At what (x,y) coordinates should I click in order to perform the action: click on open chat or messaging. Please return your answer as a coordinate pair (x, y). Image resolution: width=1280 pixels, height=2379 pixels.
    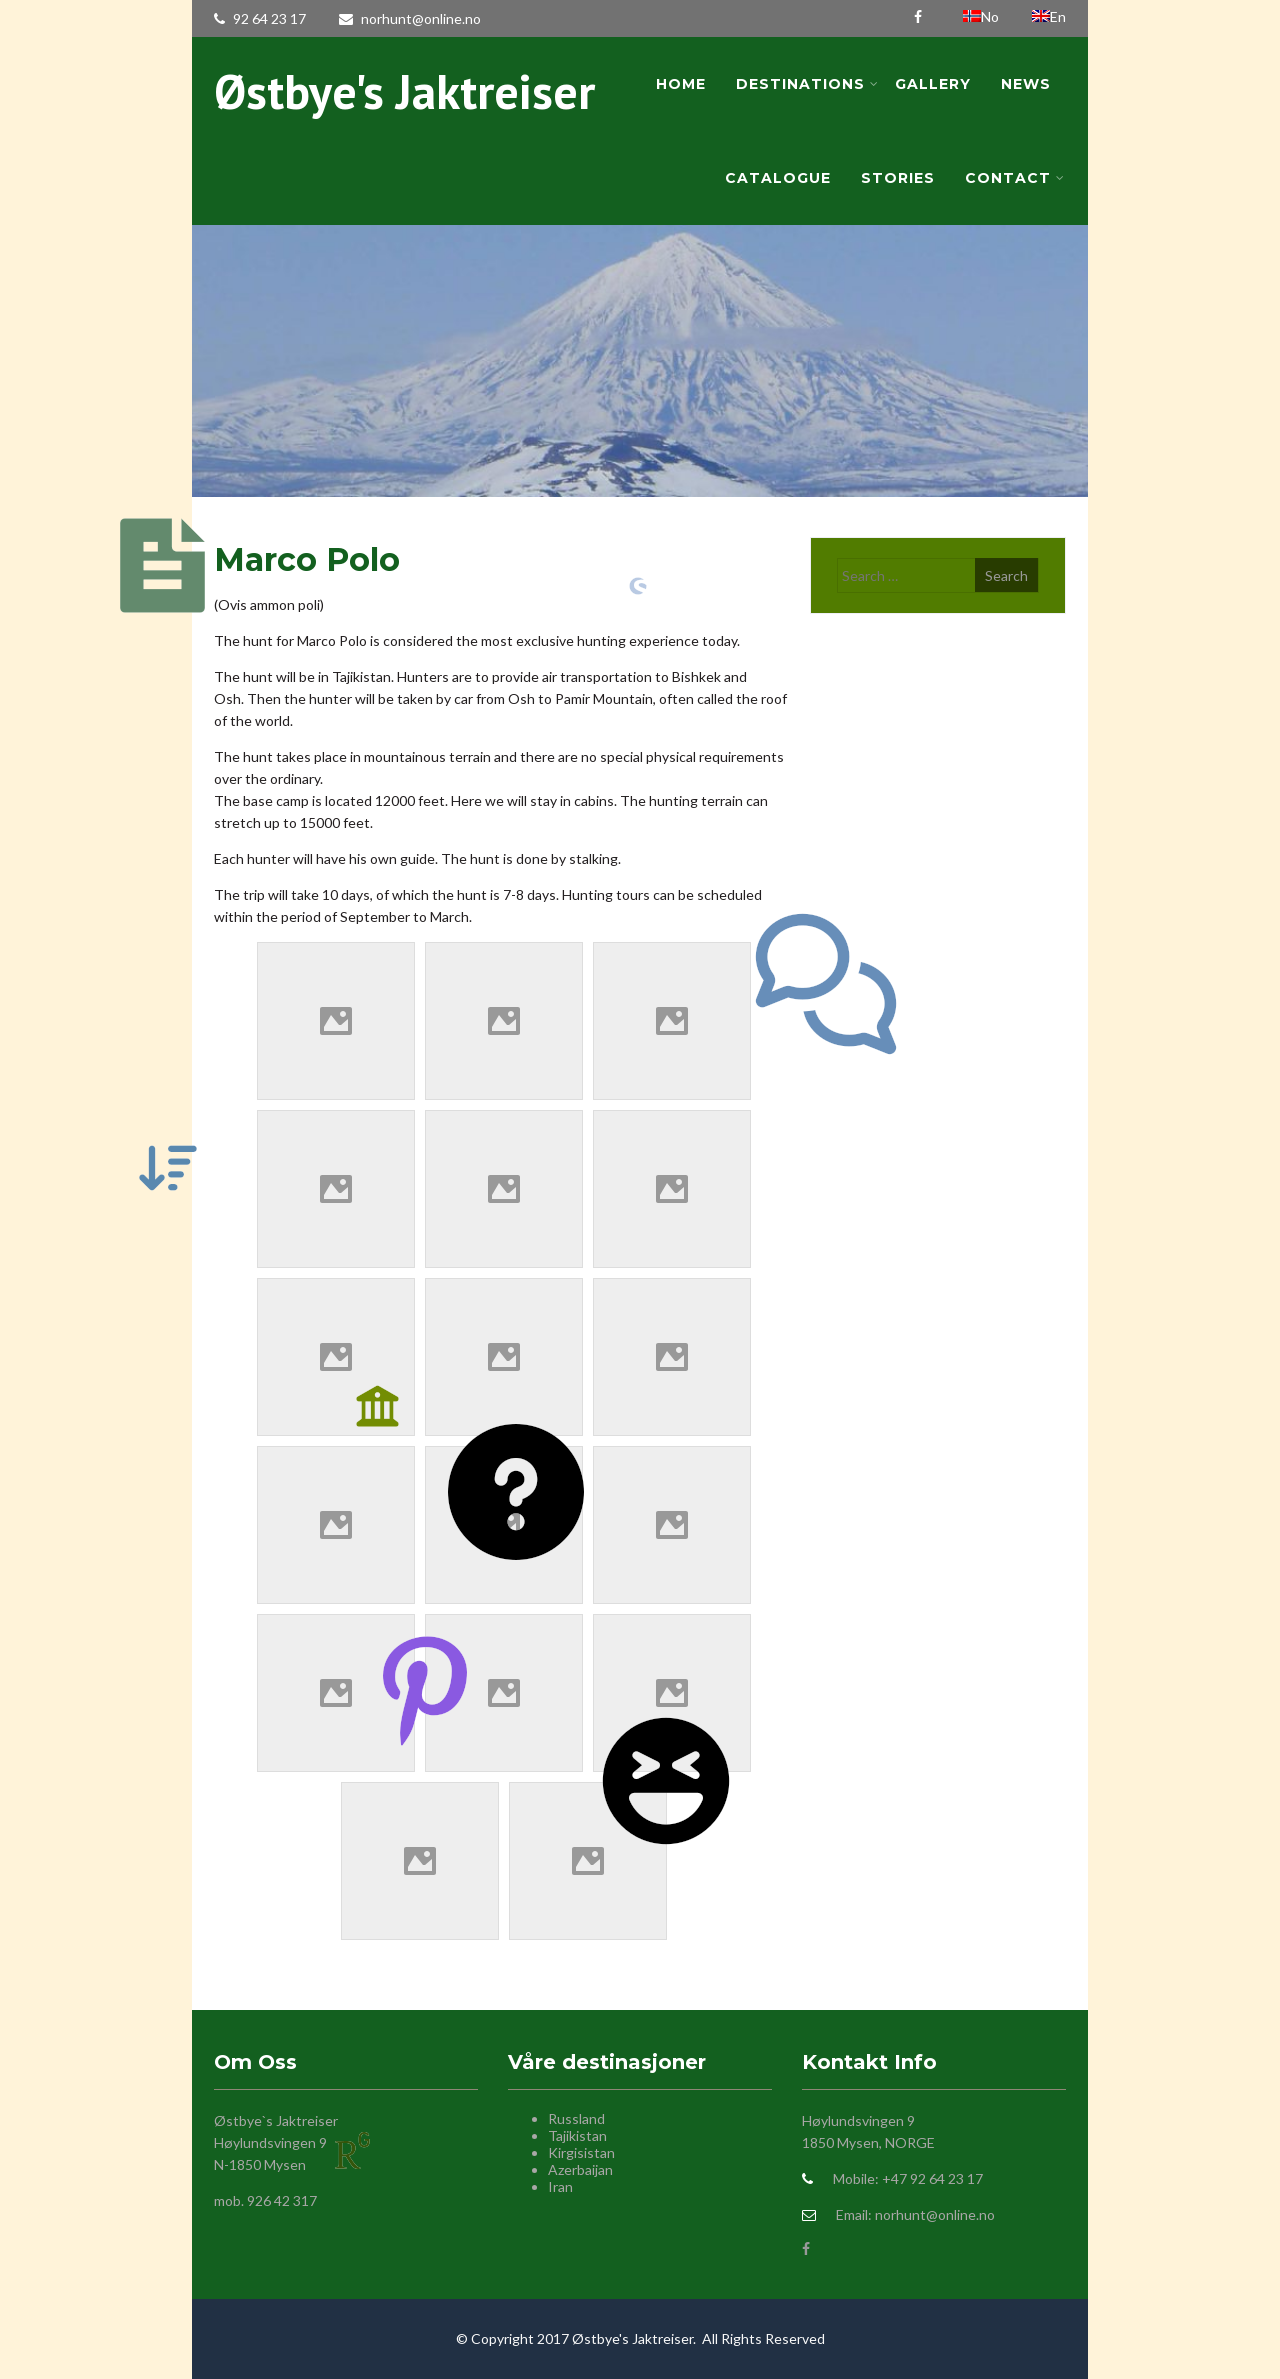
    Looking at the image, I should click on (826, 984).